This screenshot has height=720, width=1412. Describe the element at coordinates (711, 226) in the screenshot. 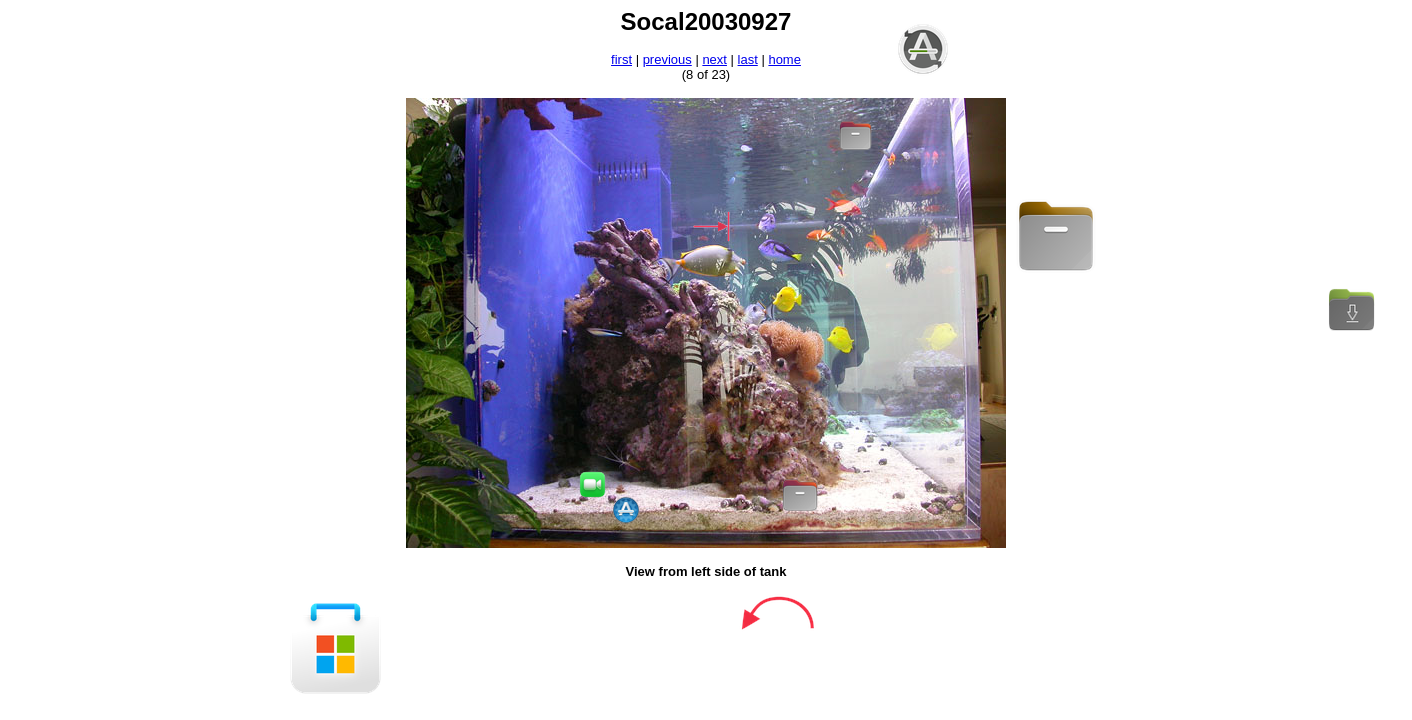

I see `go to the last item or page` at that location.